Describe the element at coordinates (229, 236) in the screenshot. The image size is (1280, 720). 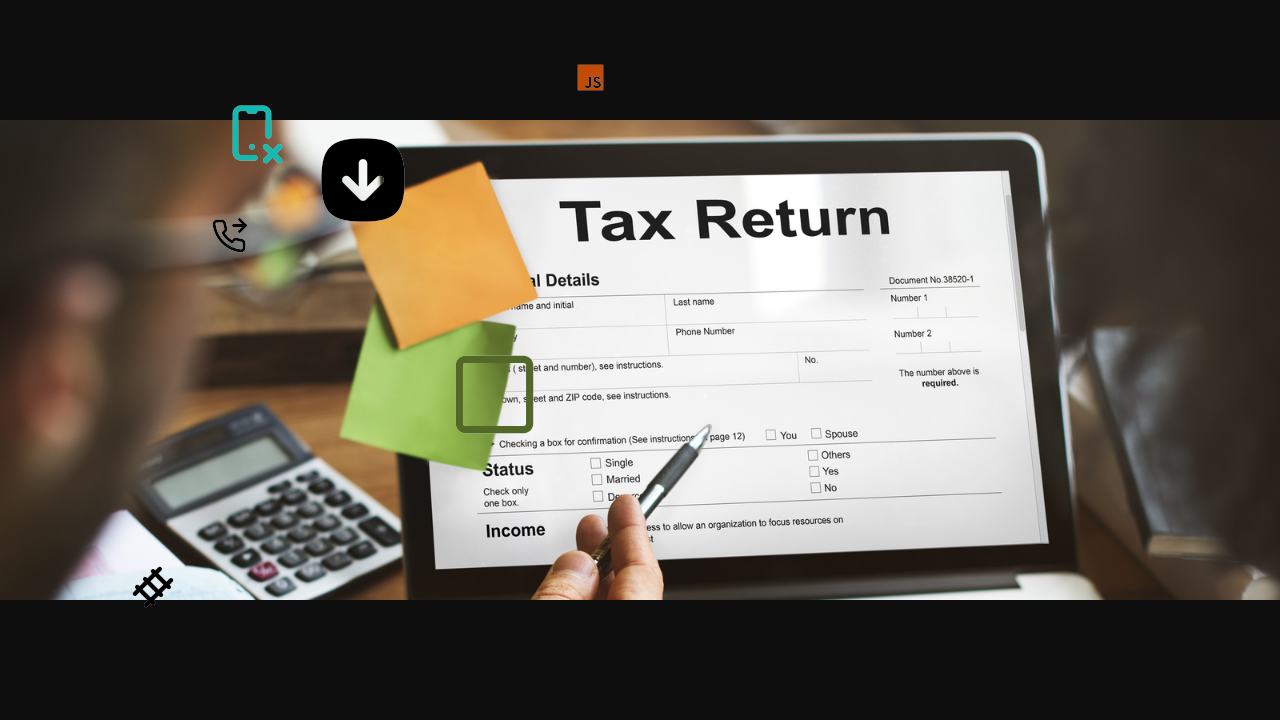
I see `forward an incoming call` at that location.